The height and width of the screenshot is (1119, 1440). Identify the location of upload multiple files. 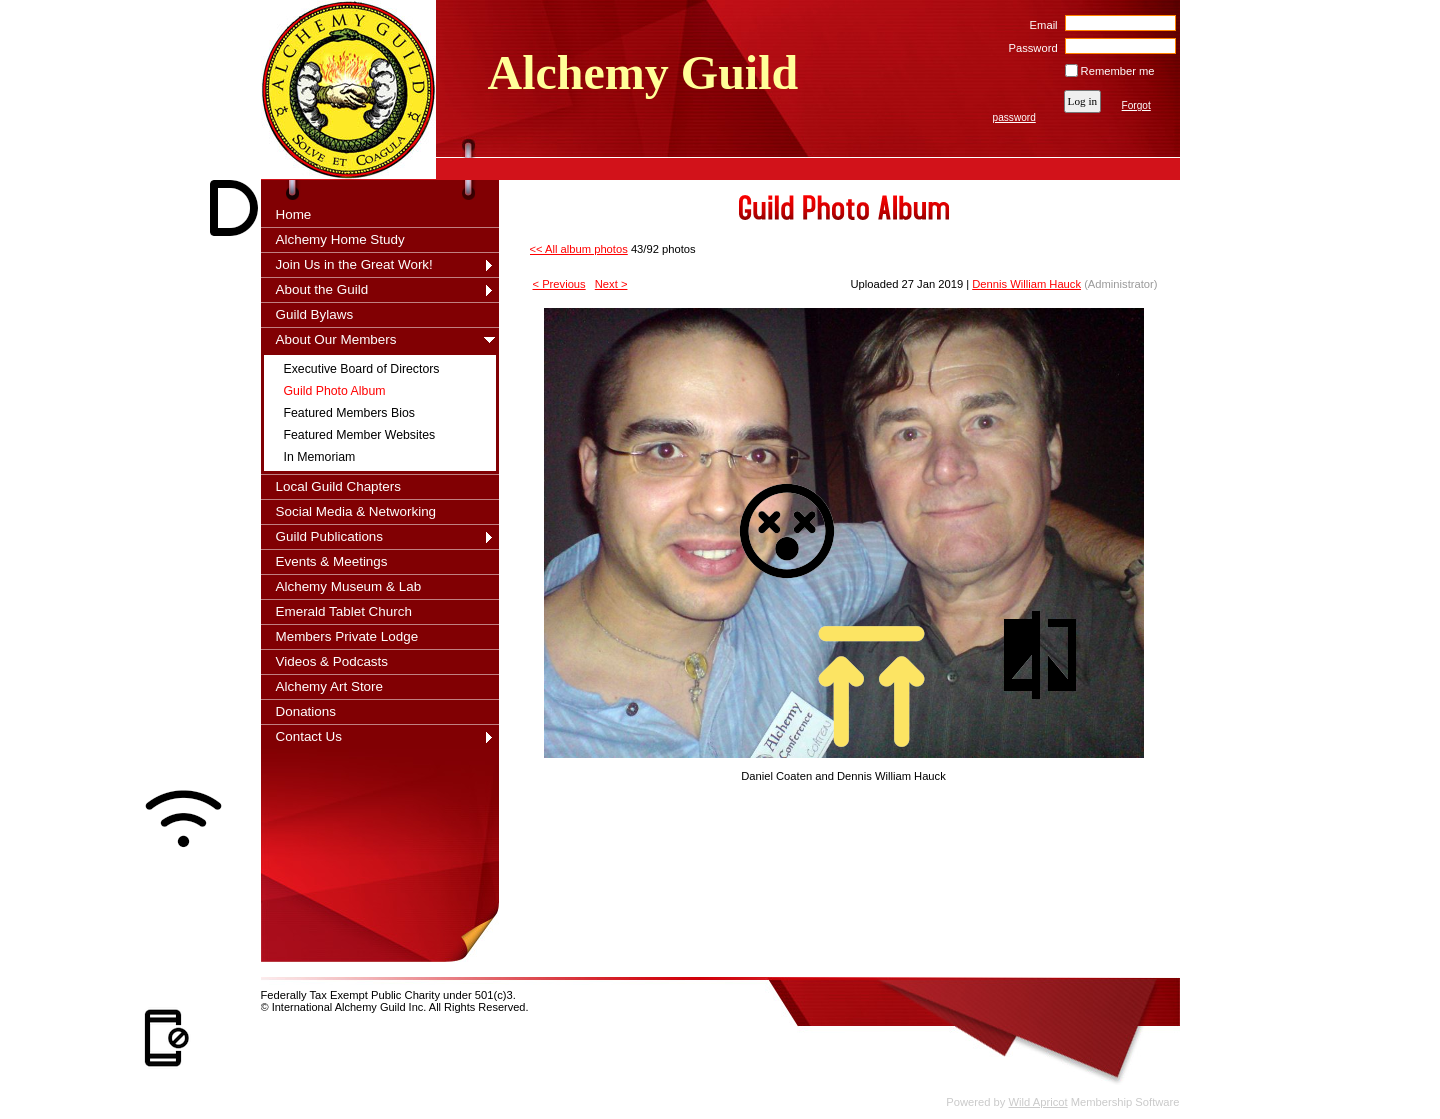
(871, 686).